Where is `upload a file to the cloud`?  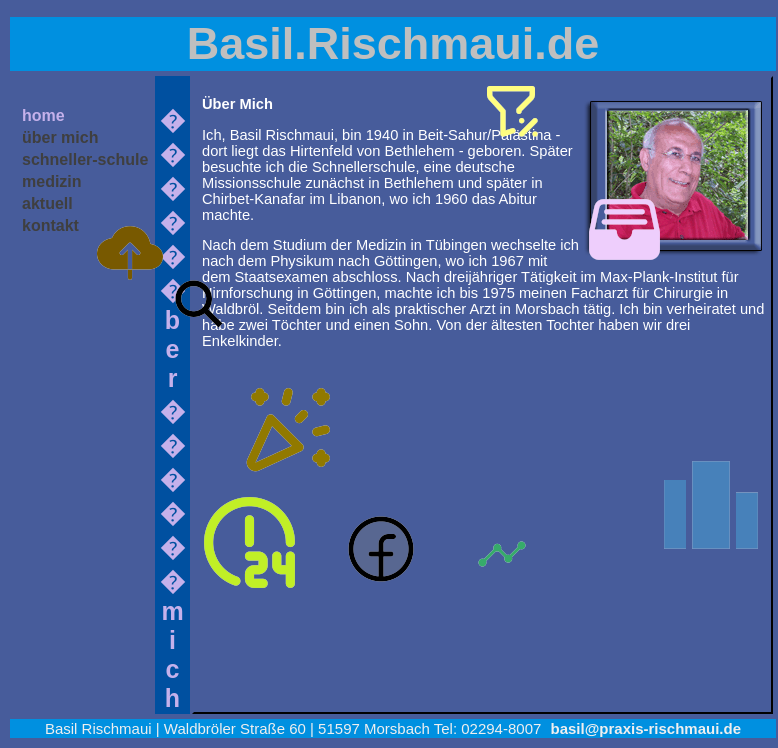
upload a file to the cloud is located at coordinates (130, 253).